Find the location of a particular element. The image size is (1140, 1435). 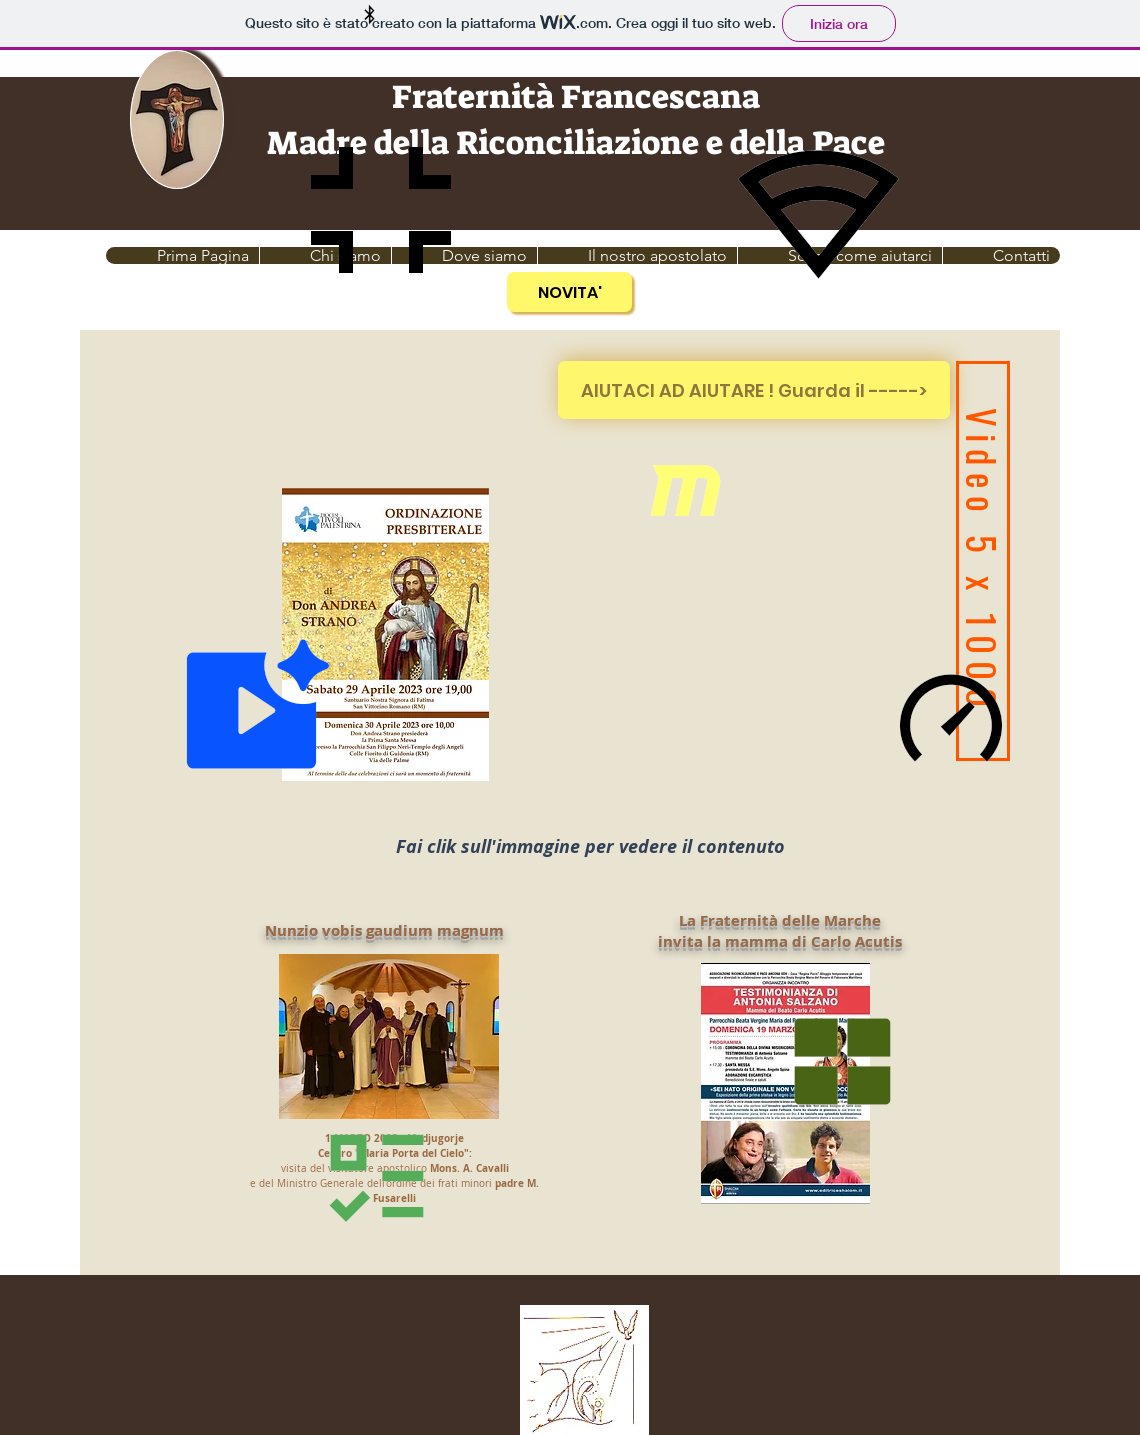

access AI-powered video features is located at coordinates (251, 710).